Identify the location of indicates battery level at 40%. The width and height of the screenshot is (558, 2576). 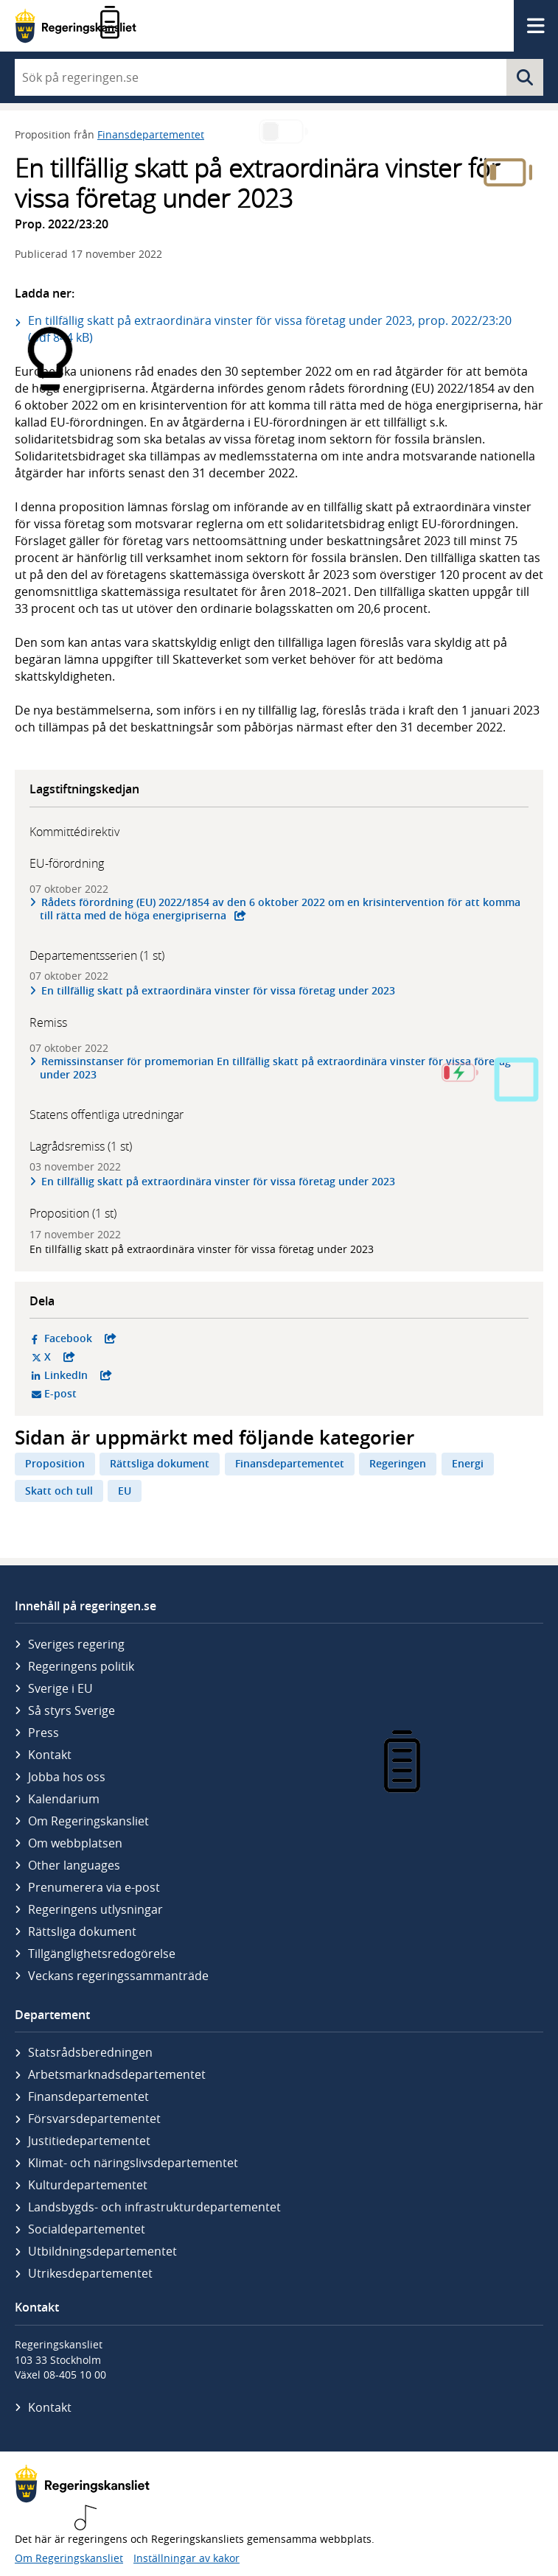
(283, 131).